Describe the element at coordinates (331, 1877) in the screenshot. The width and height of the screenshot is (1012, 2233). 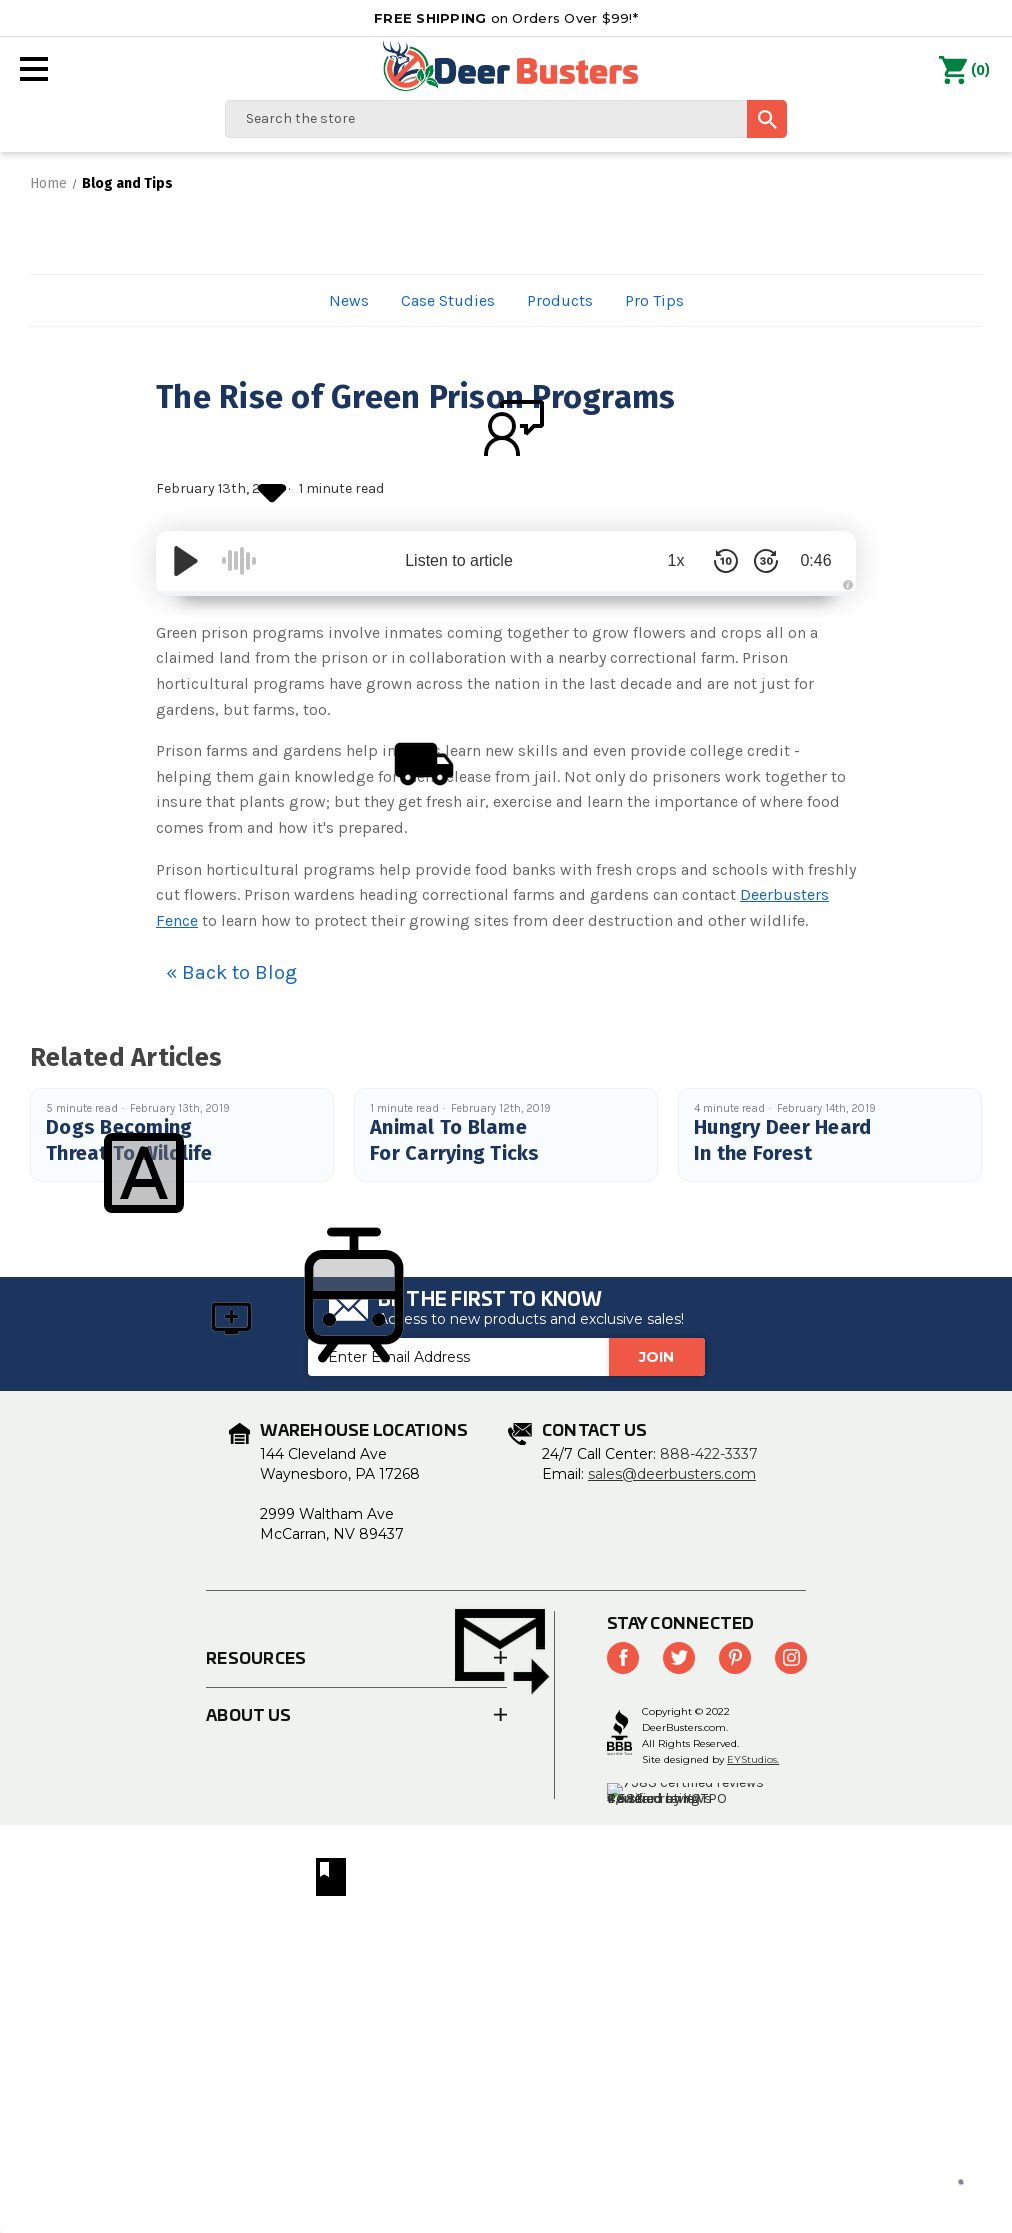
I see `access your classes or courses` at that location.